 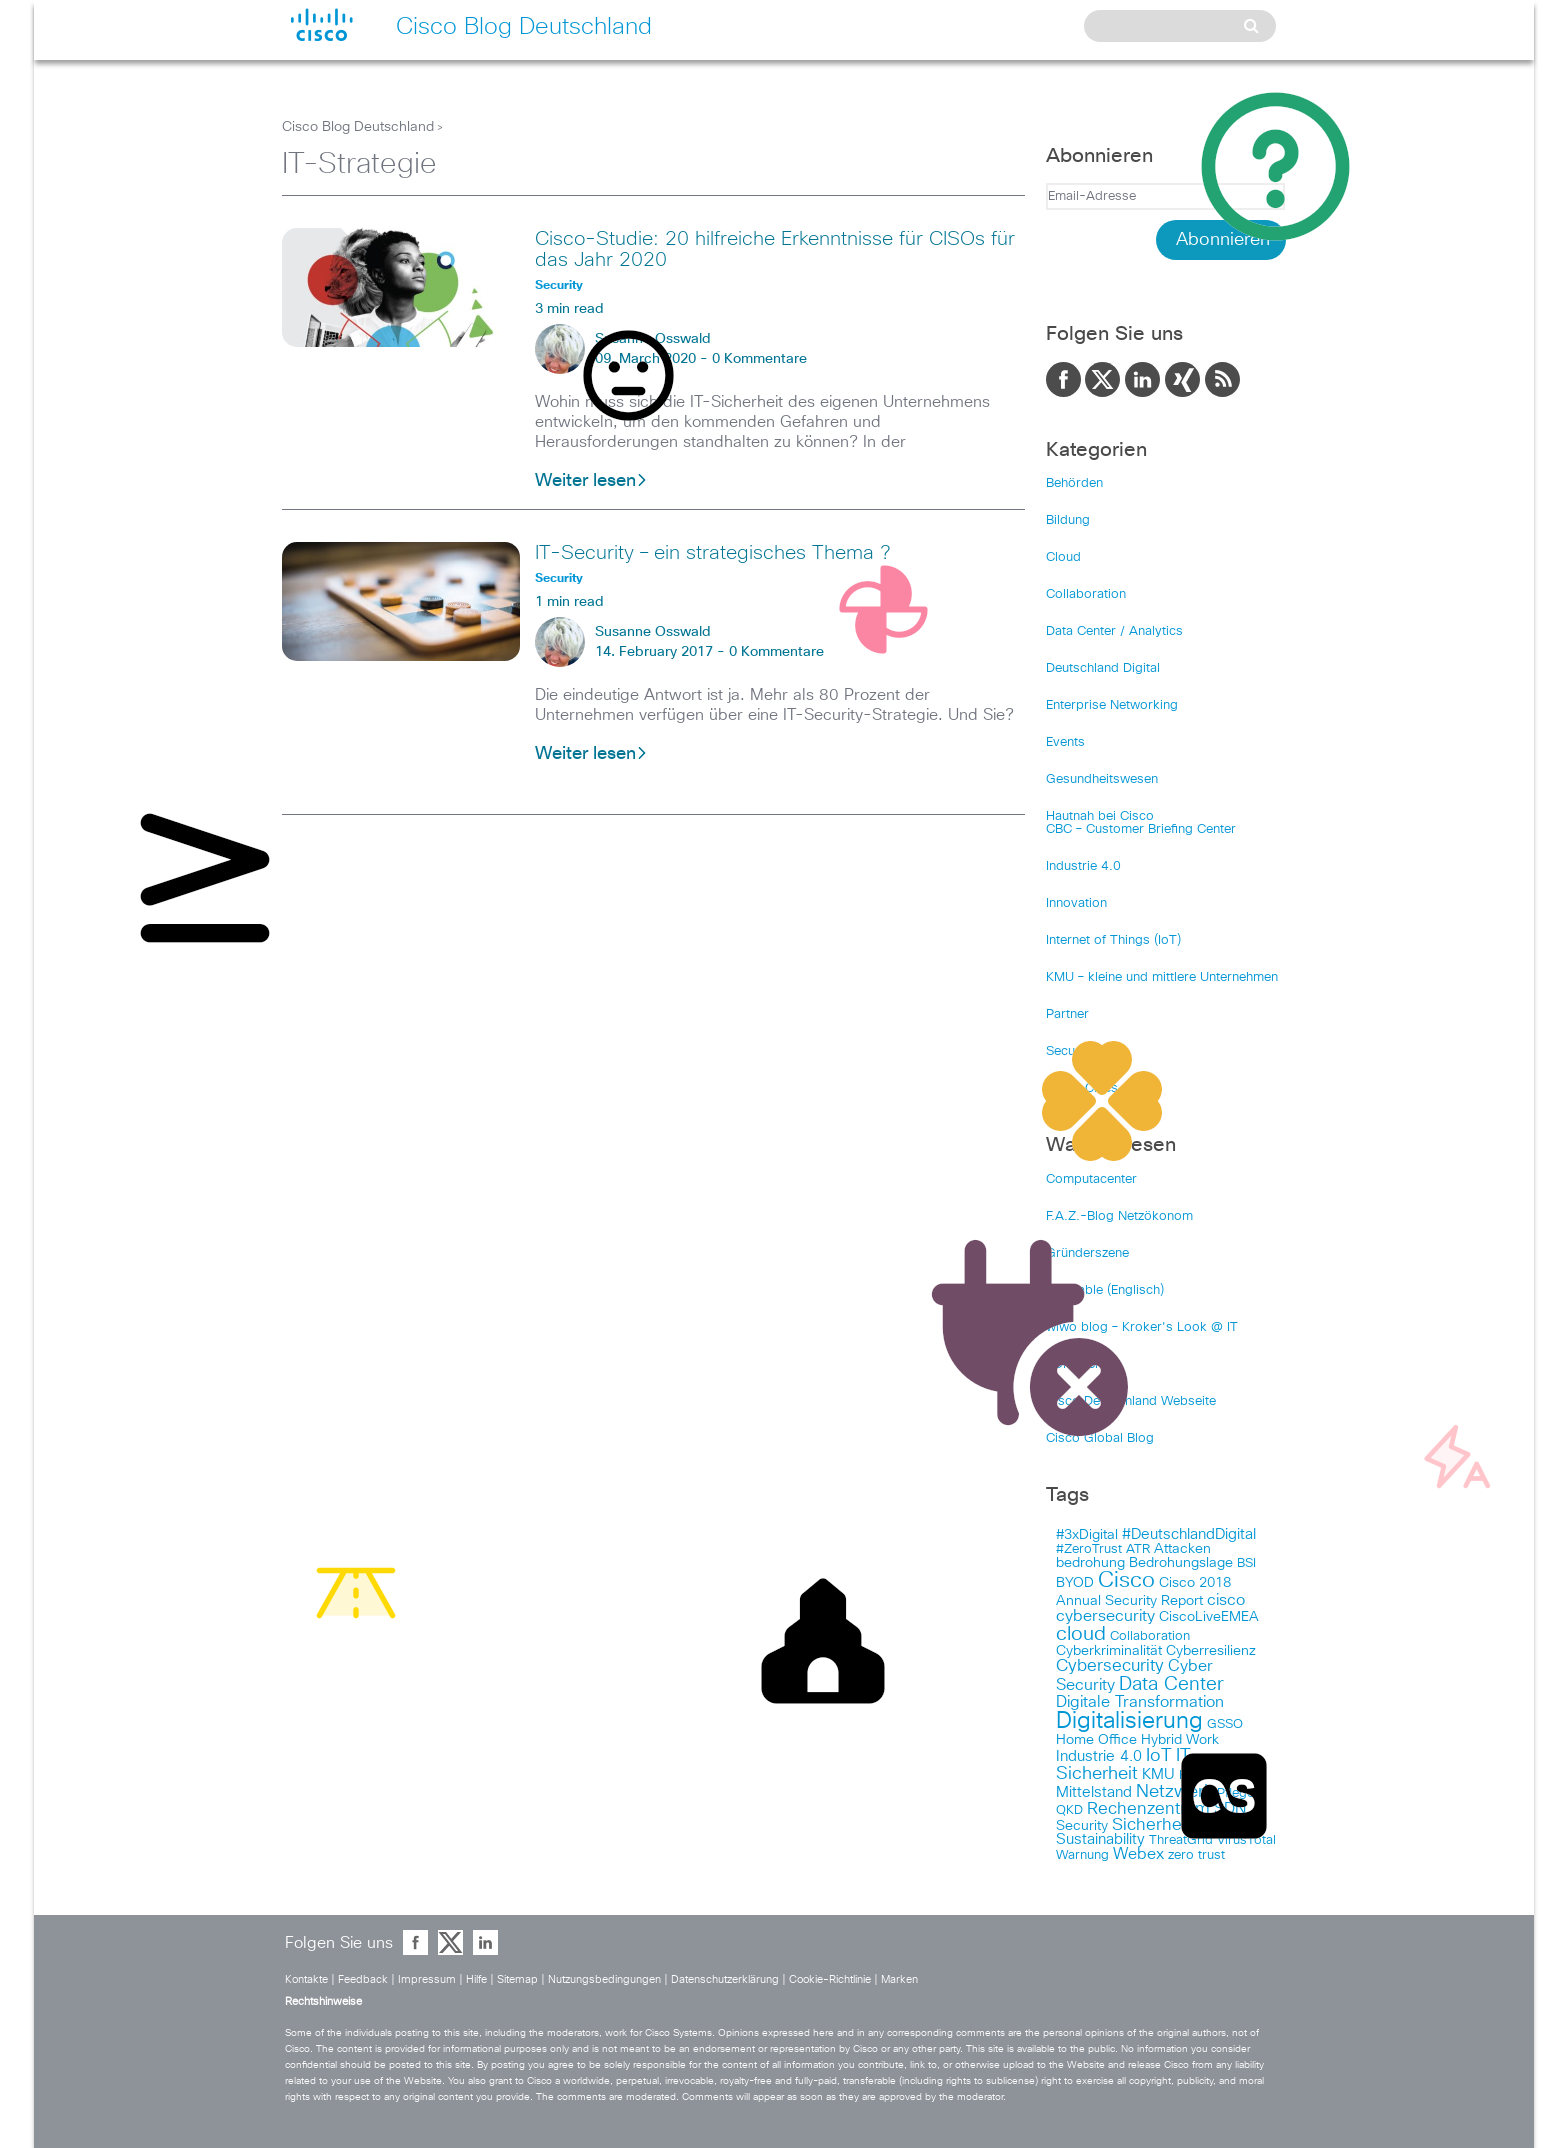 What do you see at coordinates (883, 609) in the screenshot?
I see `open google photos` at bounding box center [883, 609].